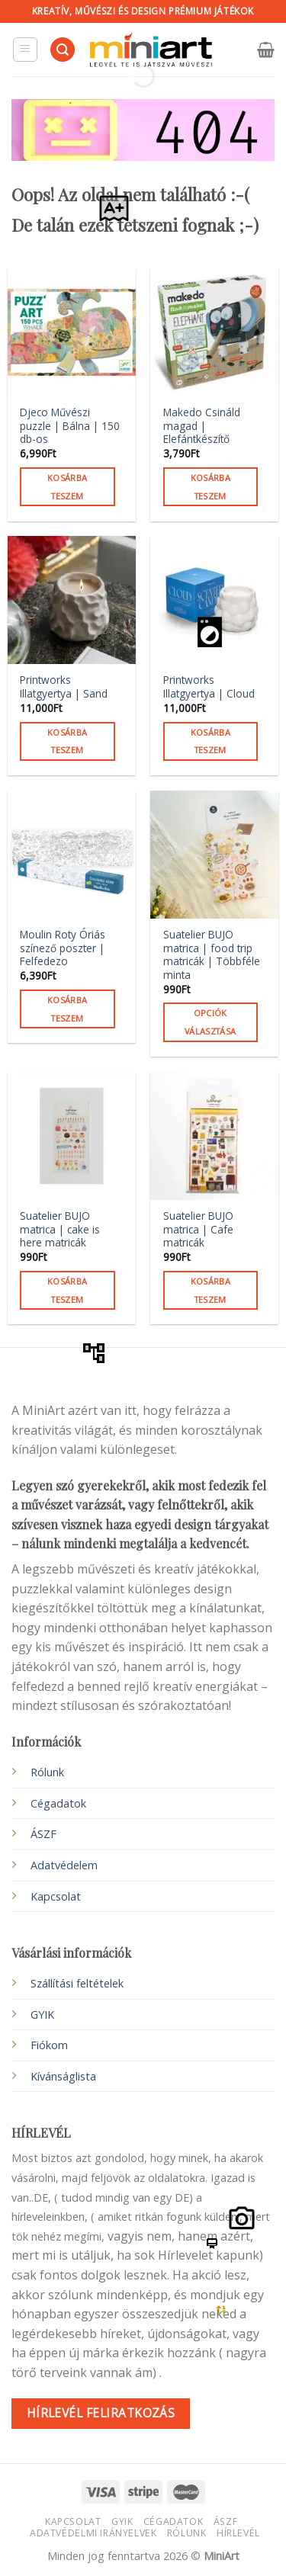 This screenshot has width=286, height=2576. I want to click on sort numerically in ascending order, so click(221, 2310).